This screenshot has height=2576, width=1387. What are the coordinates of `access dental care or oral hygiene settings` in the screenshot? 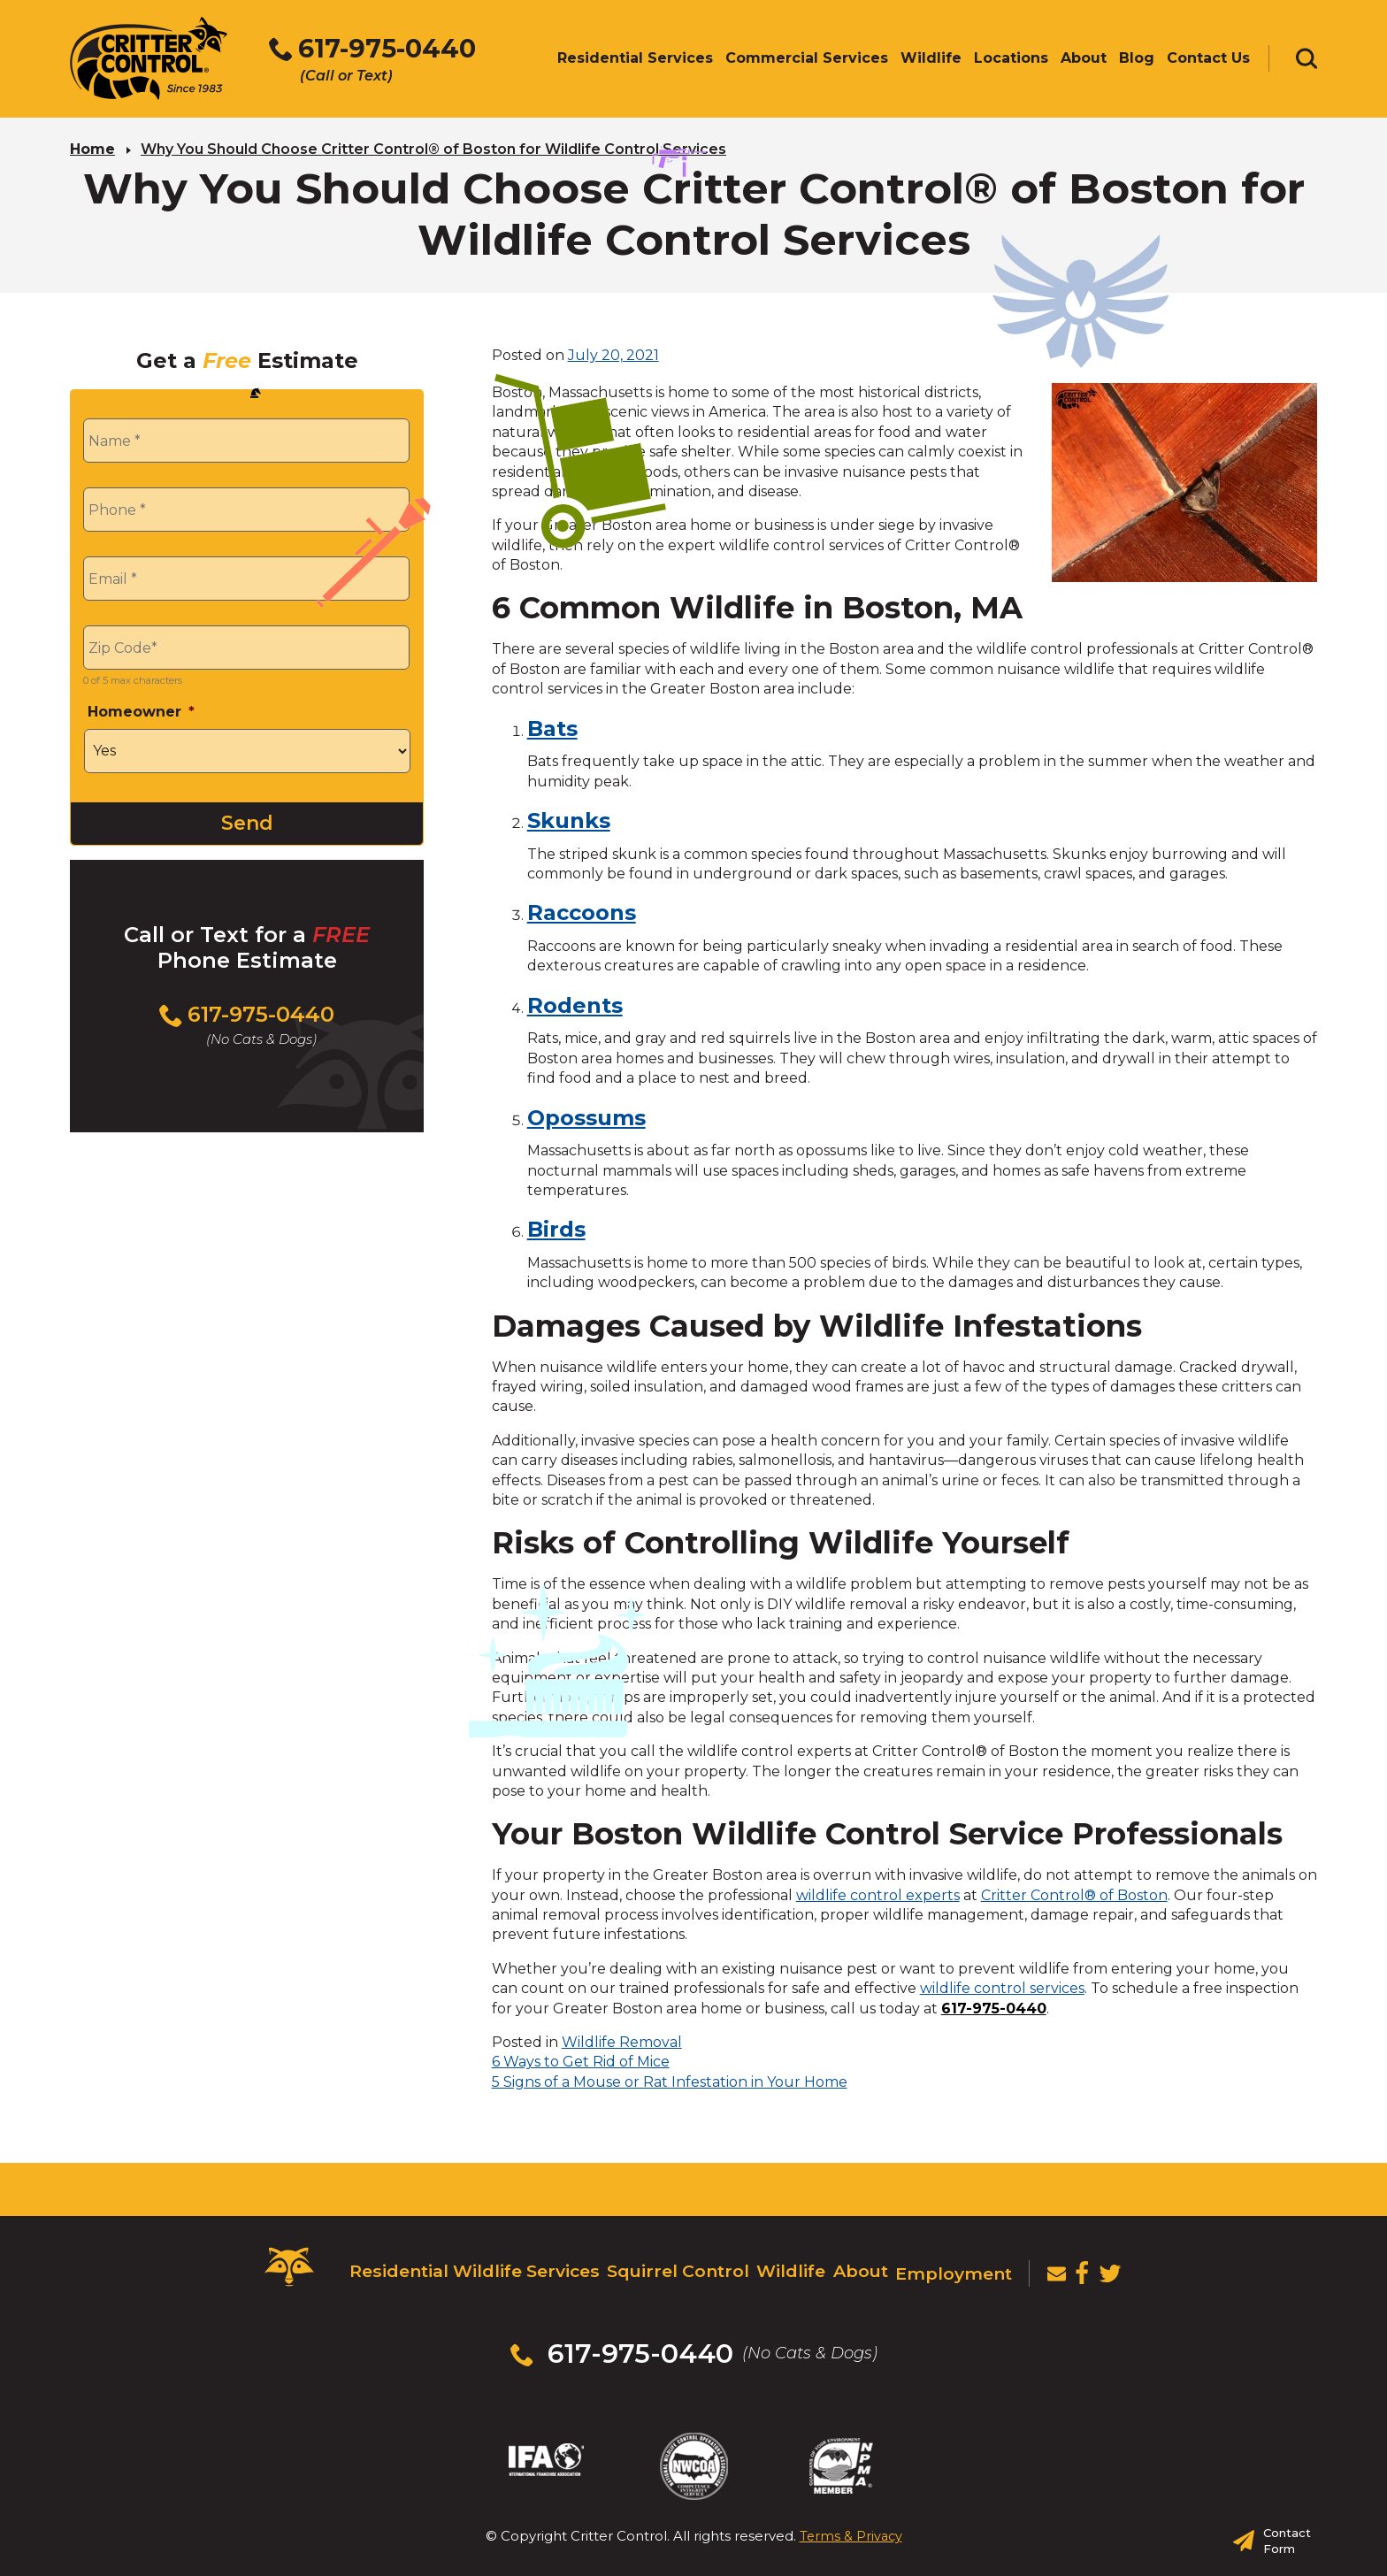 It's located at (555, 1668).